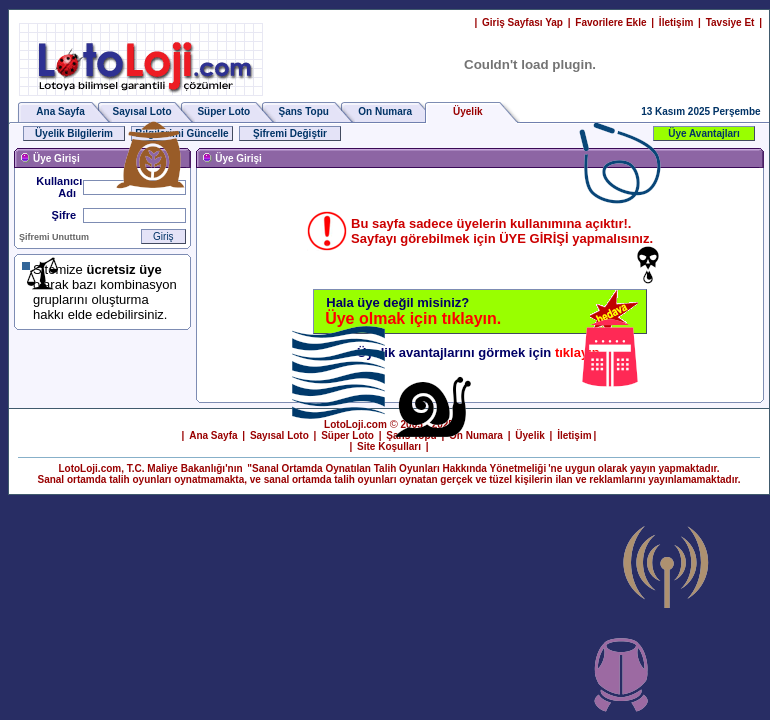 The width and height of the screenshot is (770, 720). What do you see at coordinates (610, 354) in the screenshot?
I see `select knight or heavy armor class` at bounding box center [610, 354].